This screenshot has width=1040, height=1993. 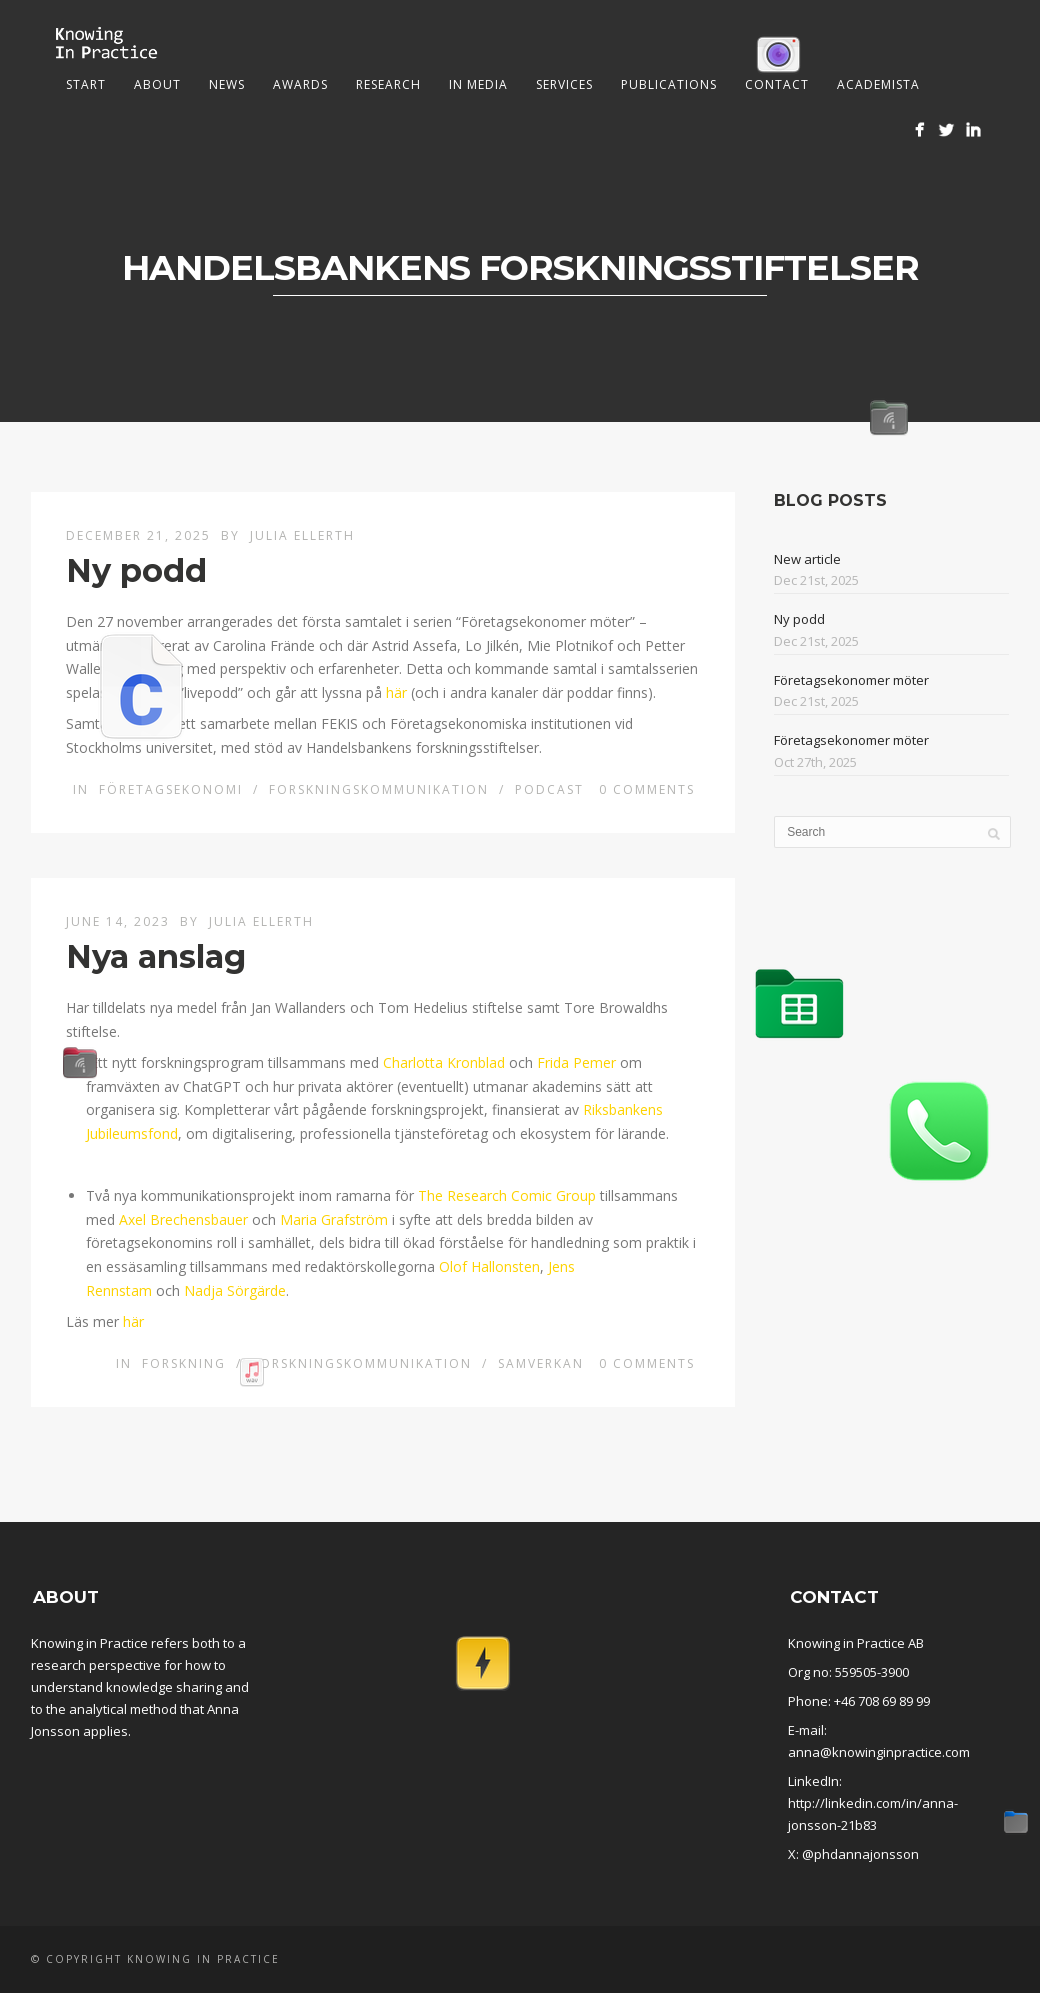 What do you see at coordinates (252, 1372) in the screenshot?
I see `audio file in wav format` at bounding box center [252, 1372].